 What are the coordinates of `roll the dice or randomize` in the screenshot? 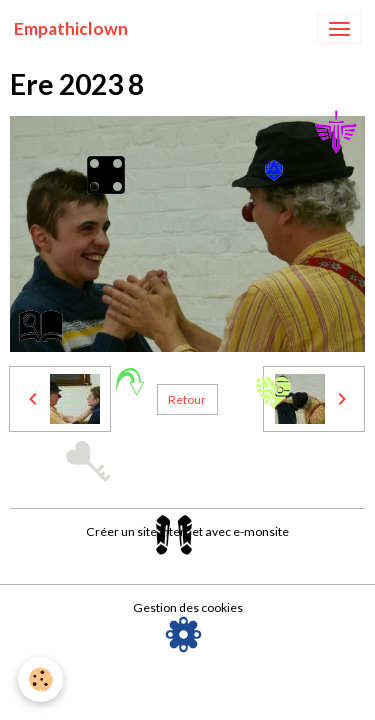 It's located at (106, 175).